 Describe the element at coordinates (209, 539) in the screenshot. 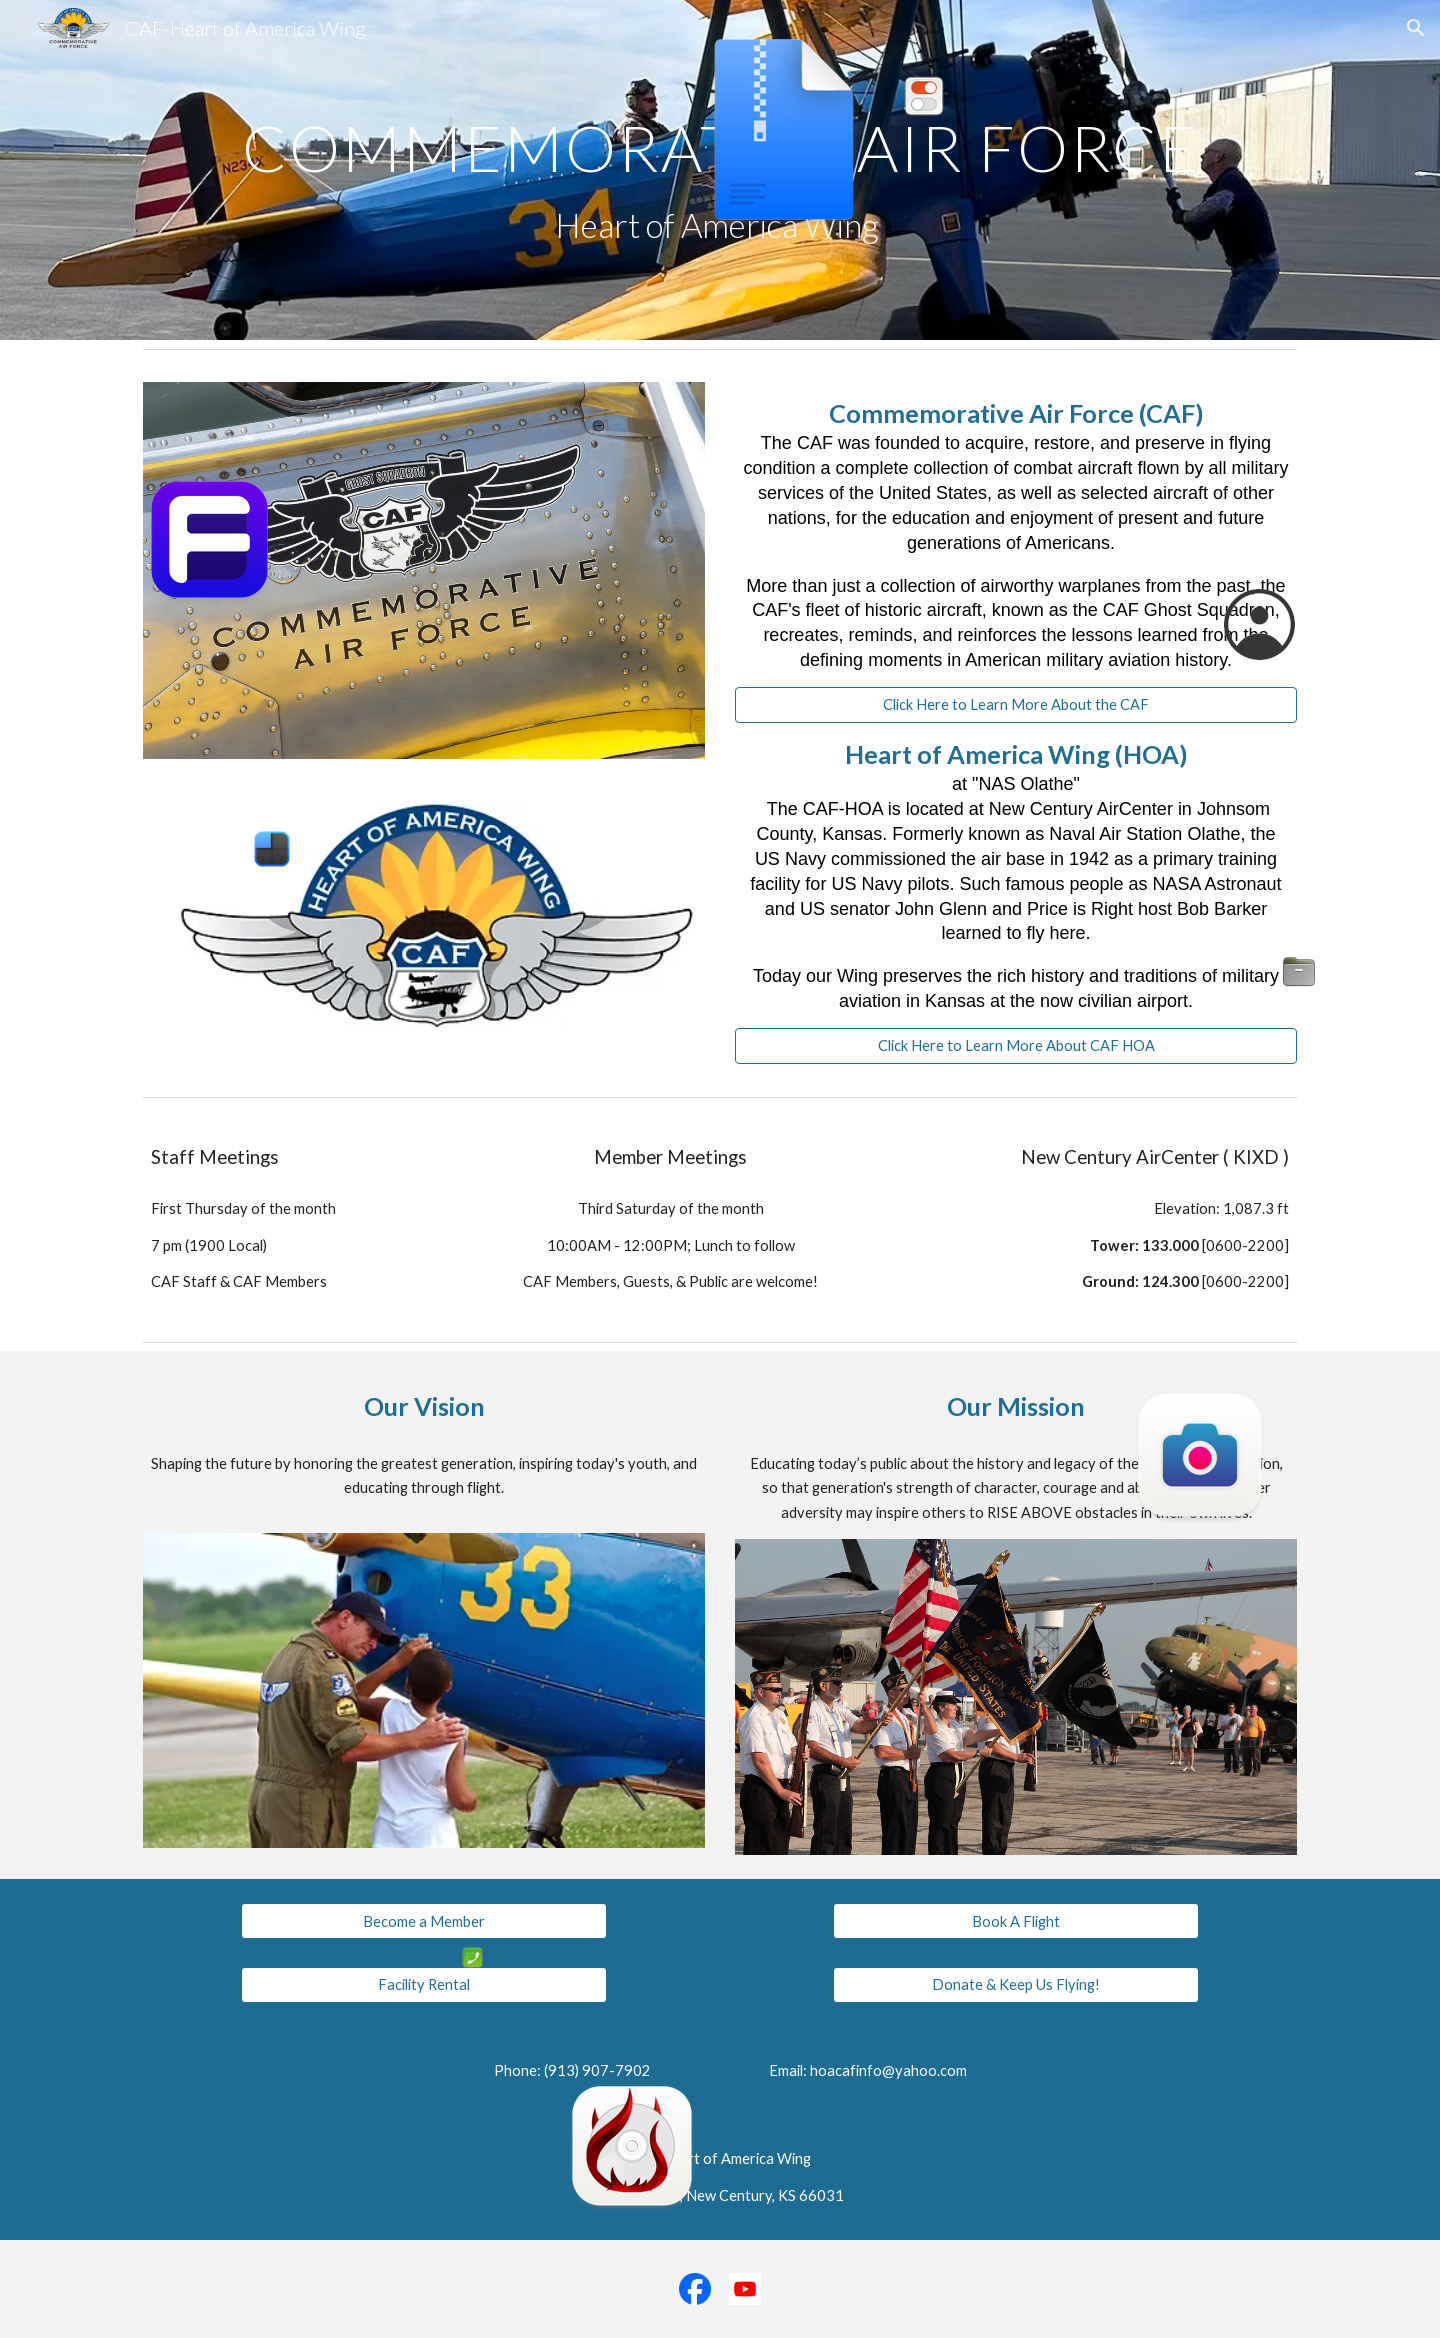

I see `open floorp browser` at that location.